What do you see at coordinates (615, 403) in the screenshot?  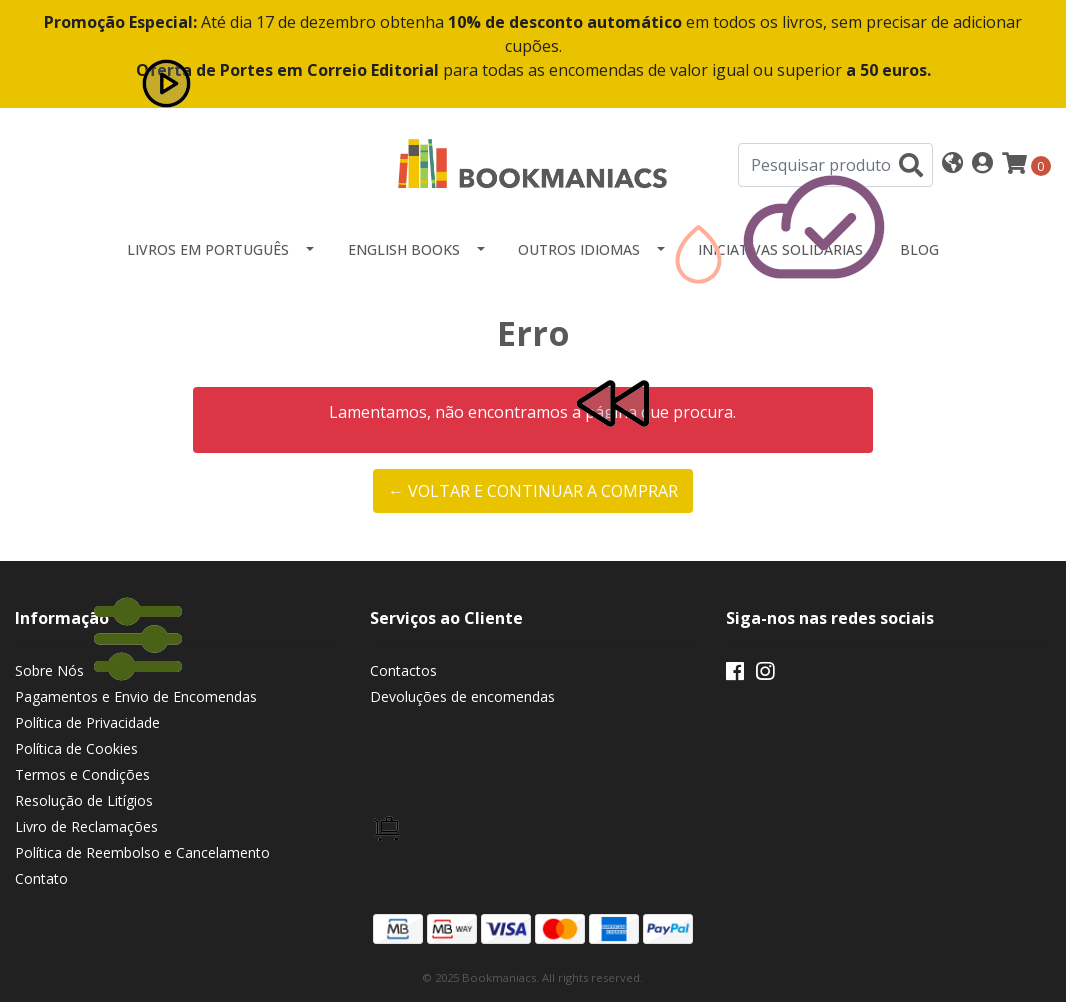 I see `rewind or skip backward in media playback` at bounding box center [615, 403].